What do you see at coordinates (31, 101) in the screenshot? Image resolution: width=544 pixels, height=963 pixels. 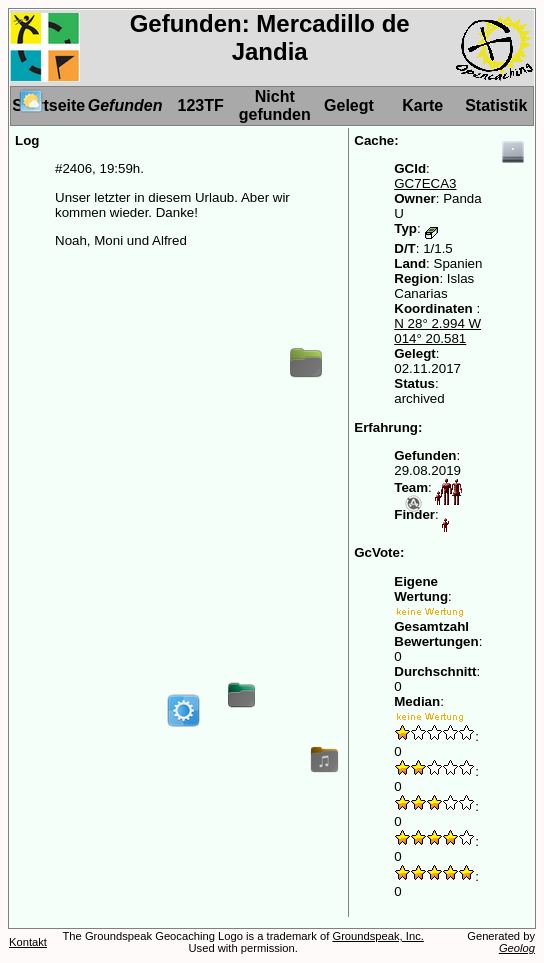 I see `open the weather app` at bounding box center [31, 101].